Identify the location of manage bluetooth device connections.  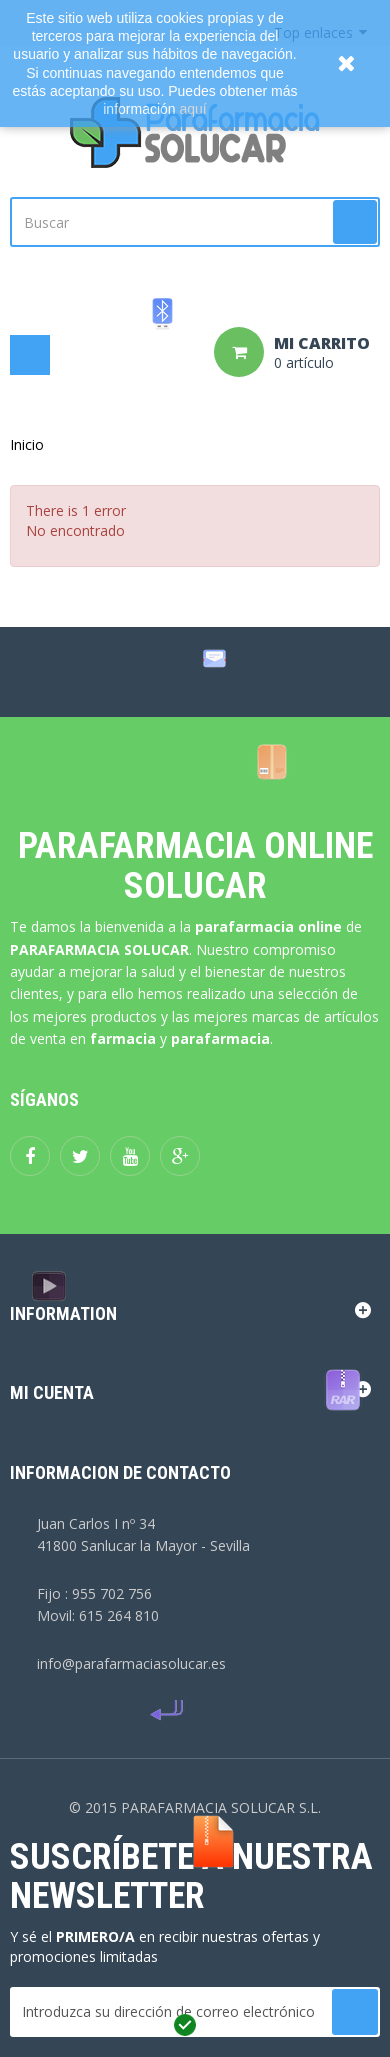
(162, 313).